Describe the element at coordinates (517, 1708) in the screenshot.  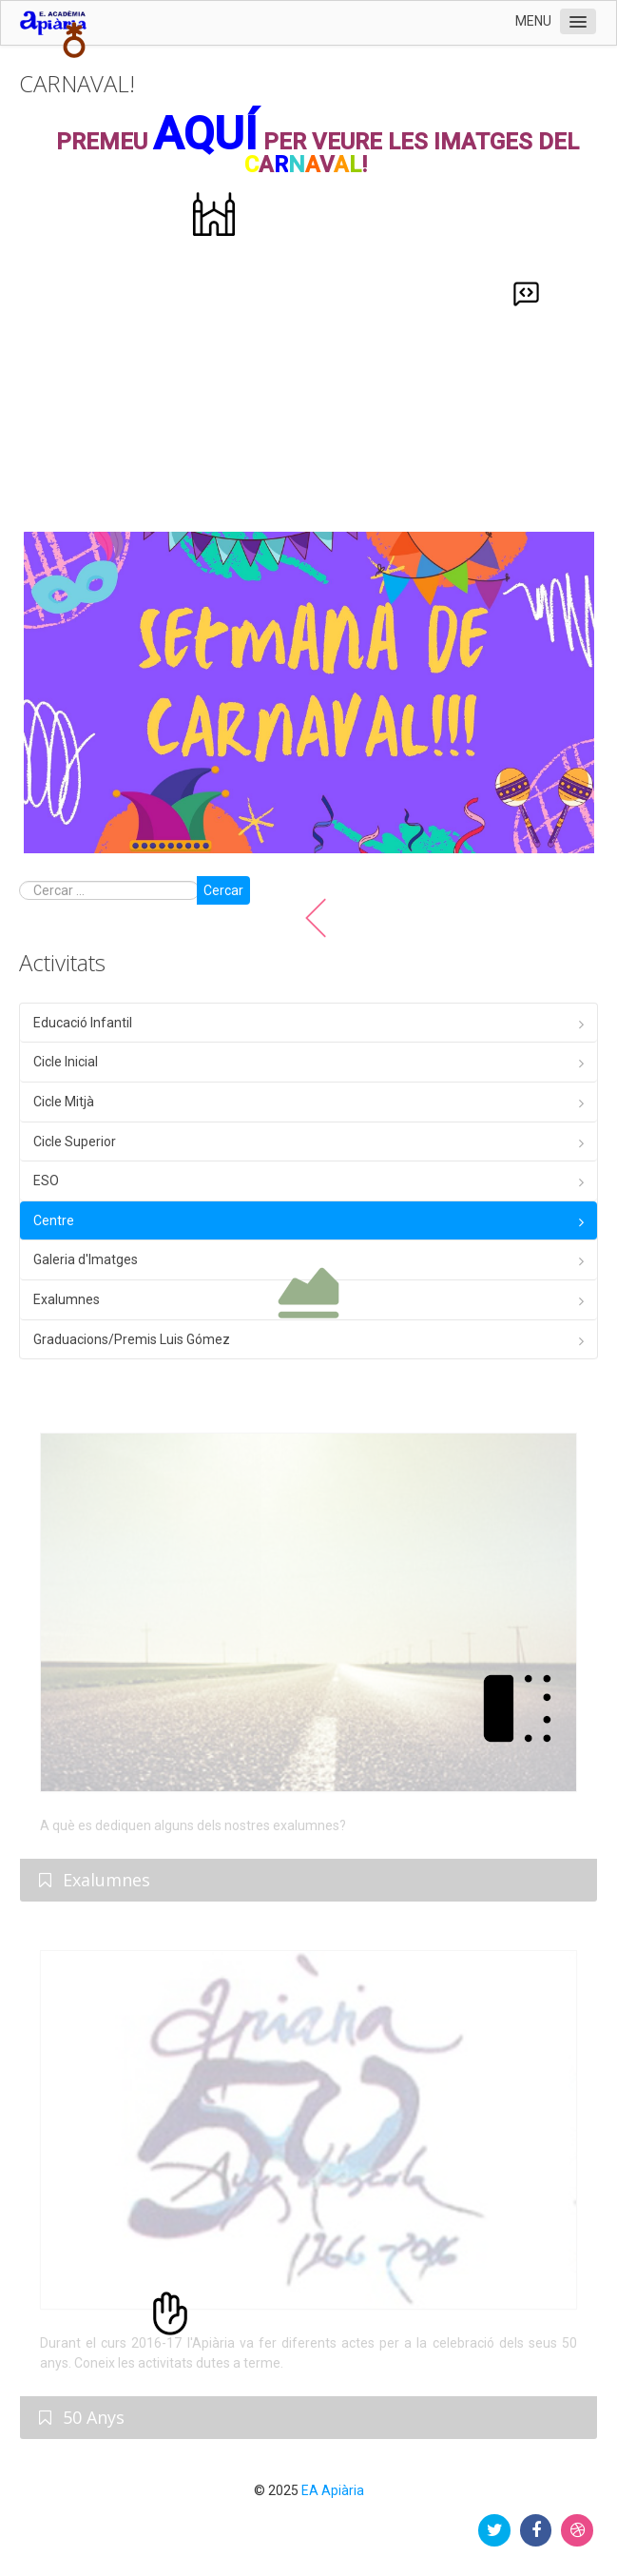
I see `align content to the left` at that location.